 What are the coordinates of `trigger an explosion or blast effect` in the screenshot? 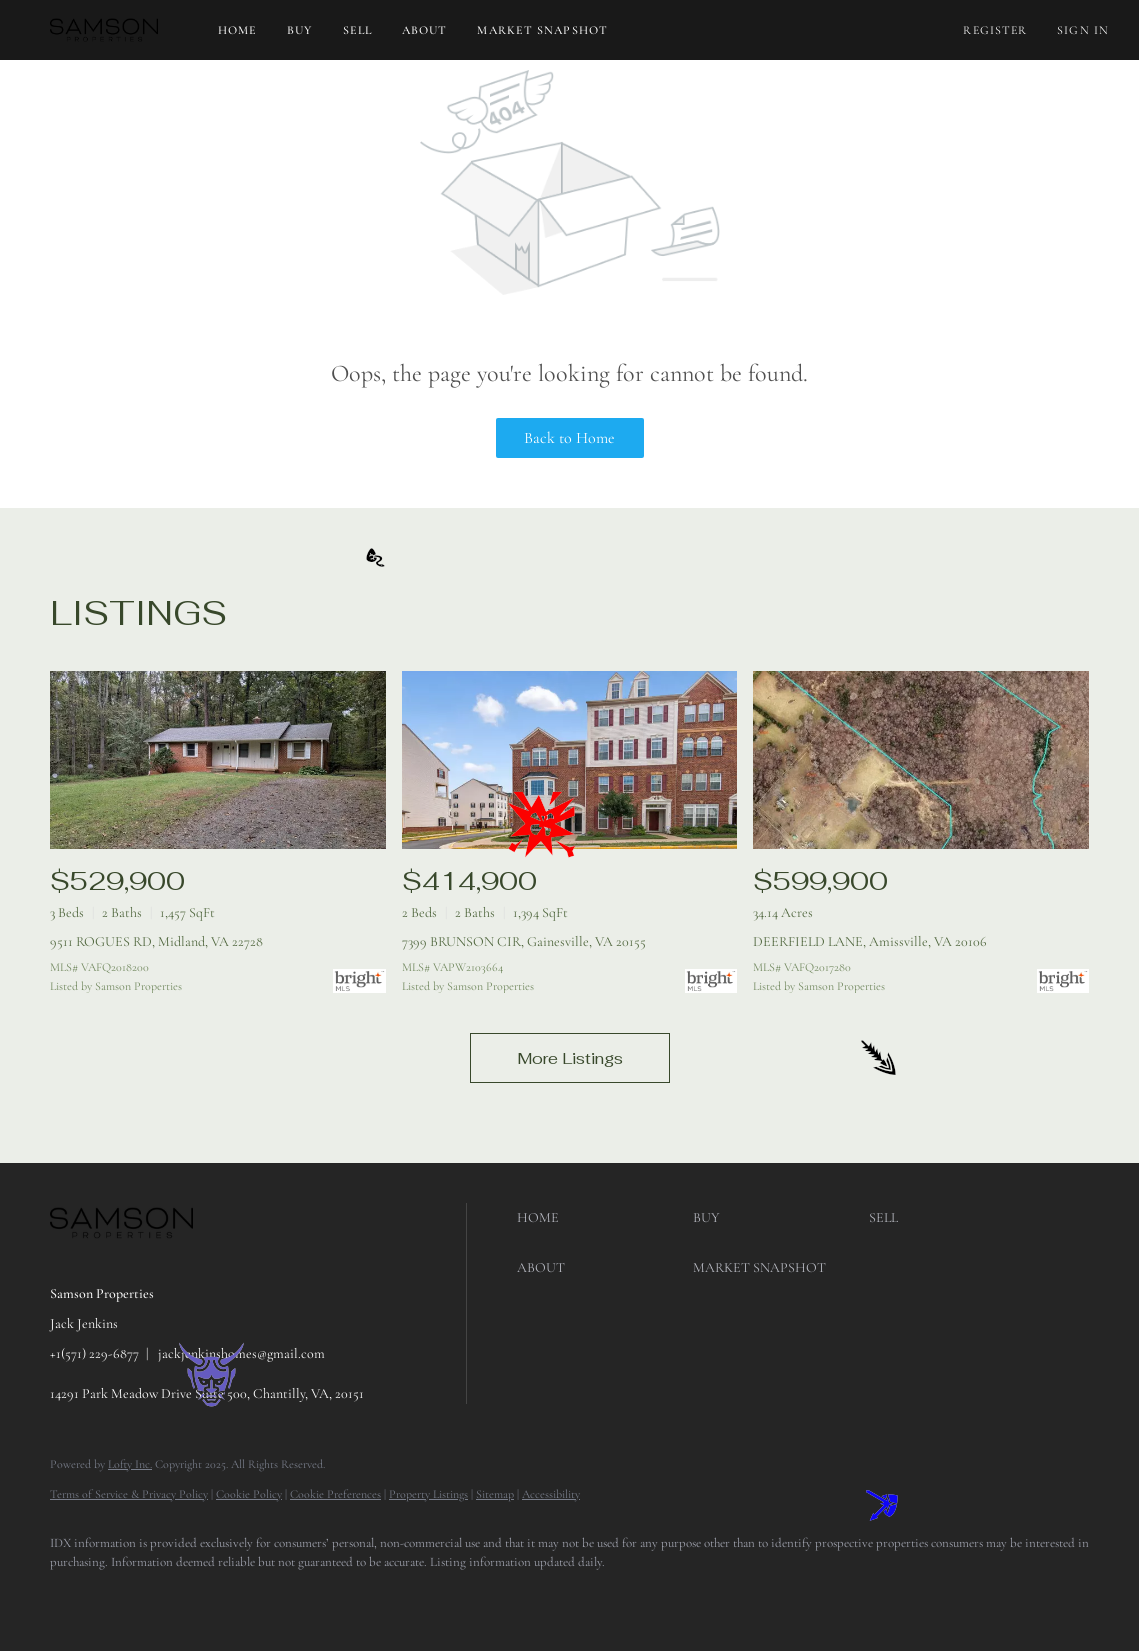 It's located at (541, 825).